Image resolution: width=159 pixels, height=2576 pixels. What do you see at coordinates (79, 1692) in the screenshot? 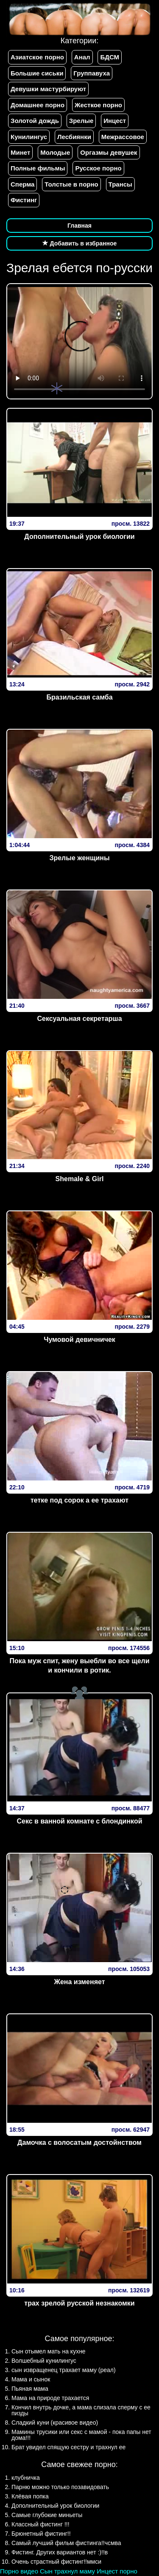
I see `view group members or team` at bounding box center [79, 1692].